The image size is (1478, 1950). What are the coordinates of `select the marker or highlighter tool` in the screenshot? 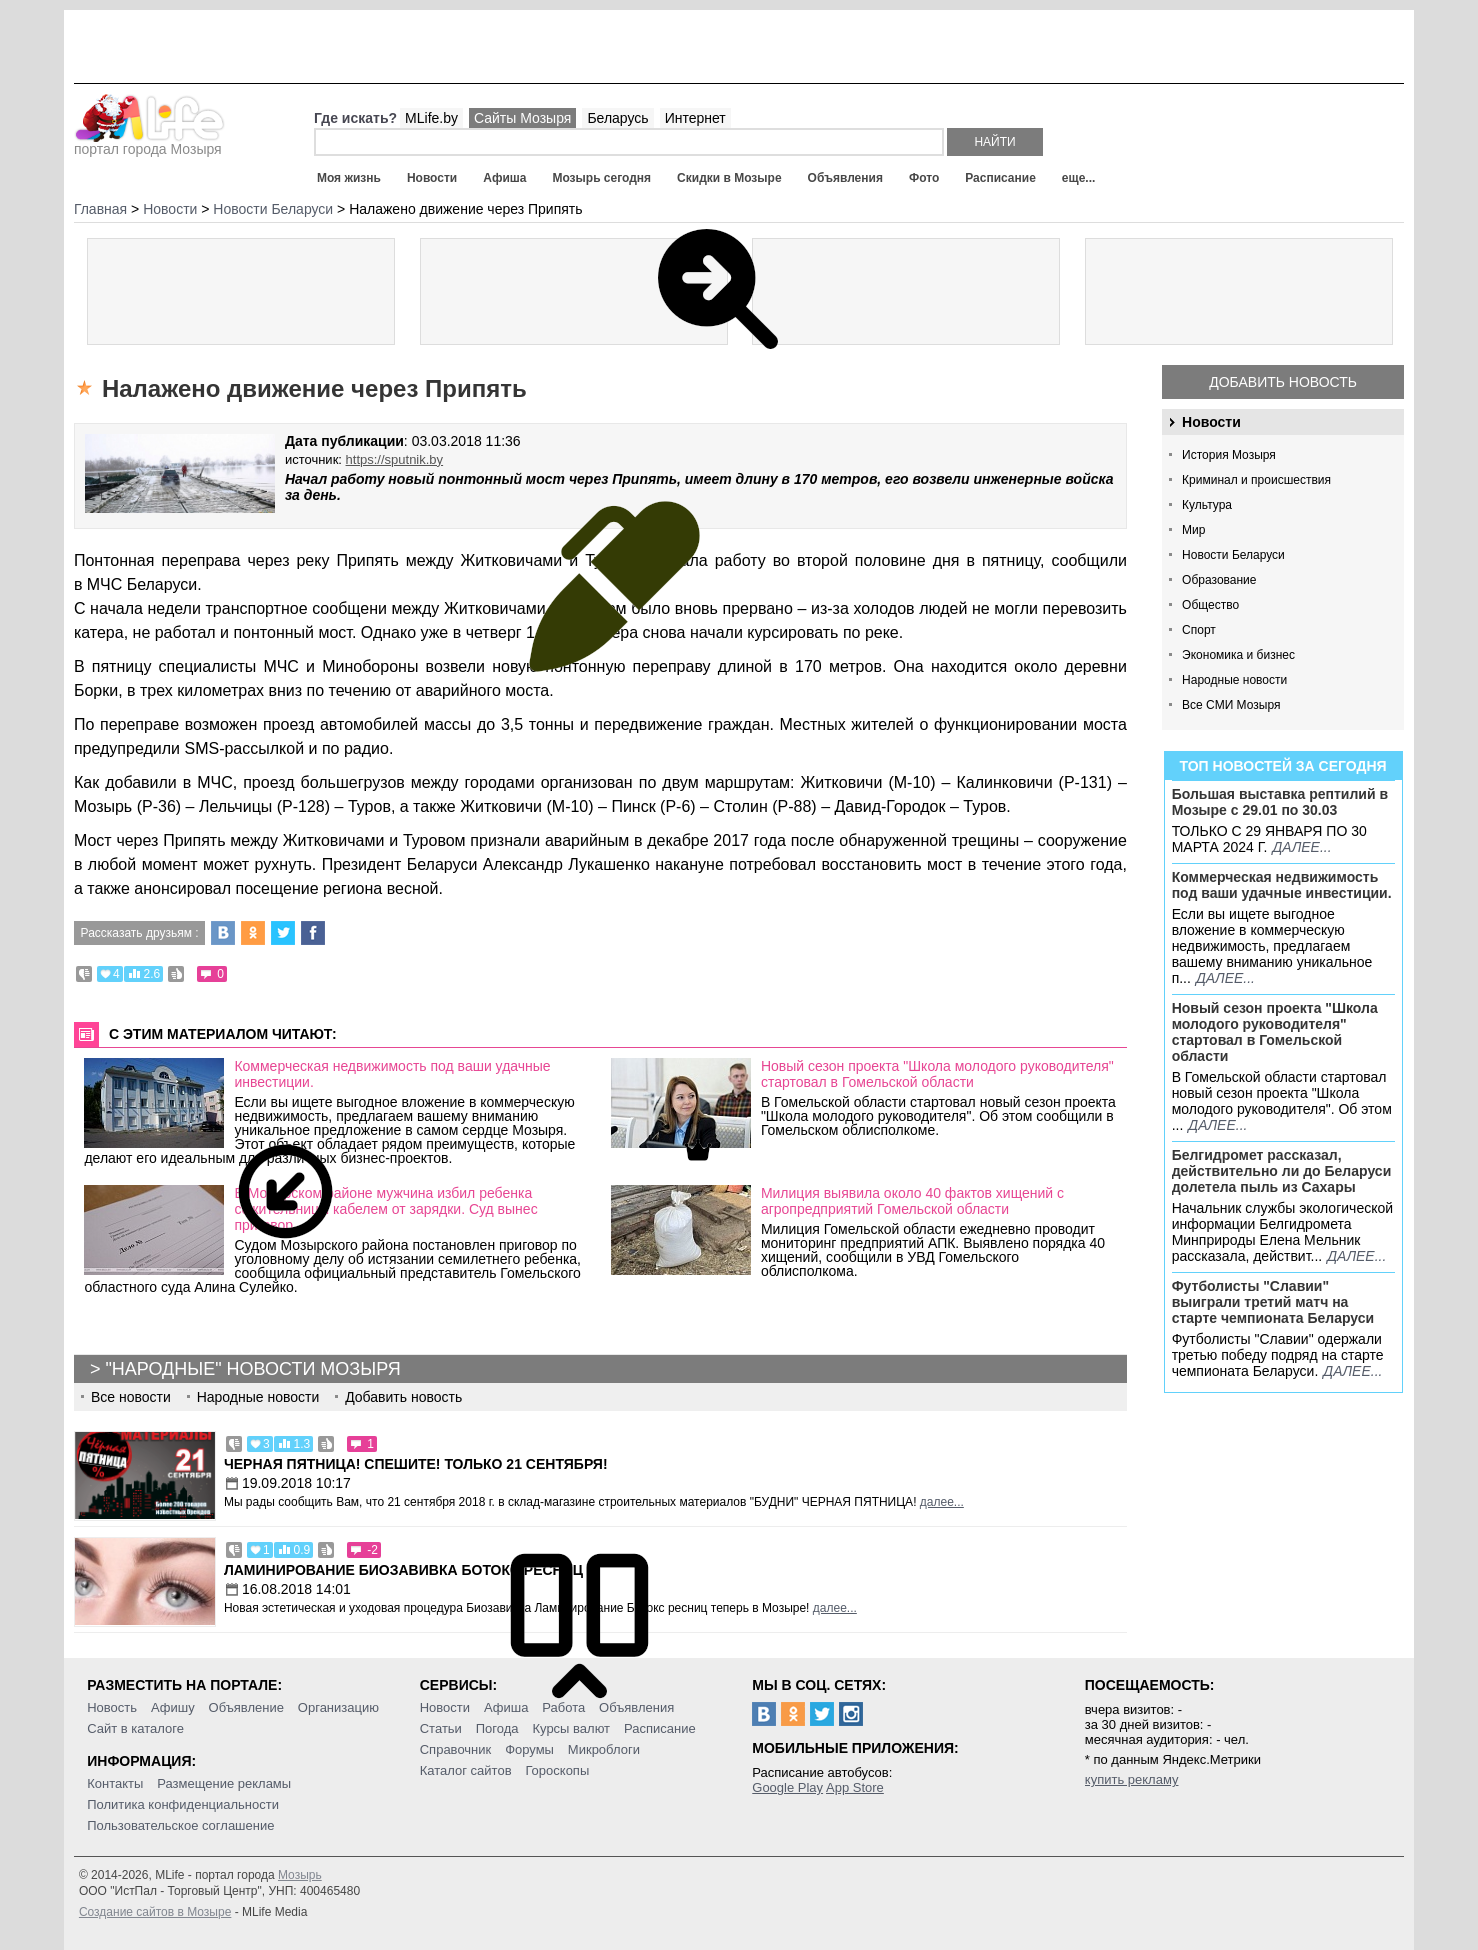 It's located at (614, 586).